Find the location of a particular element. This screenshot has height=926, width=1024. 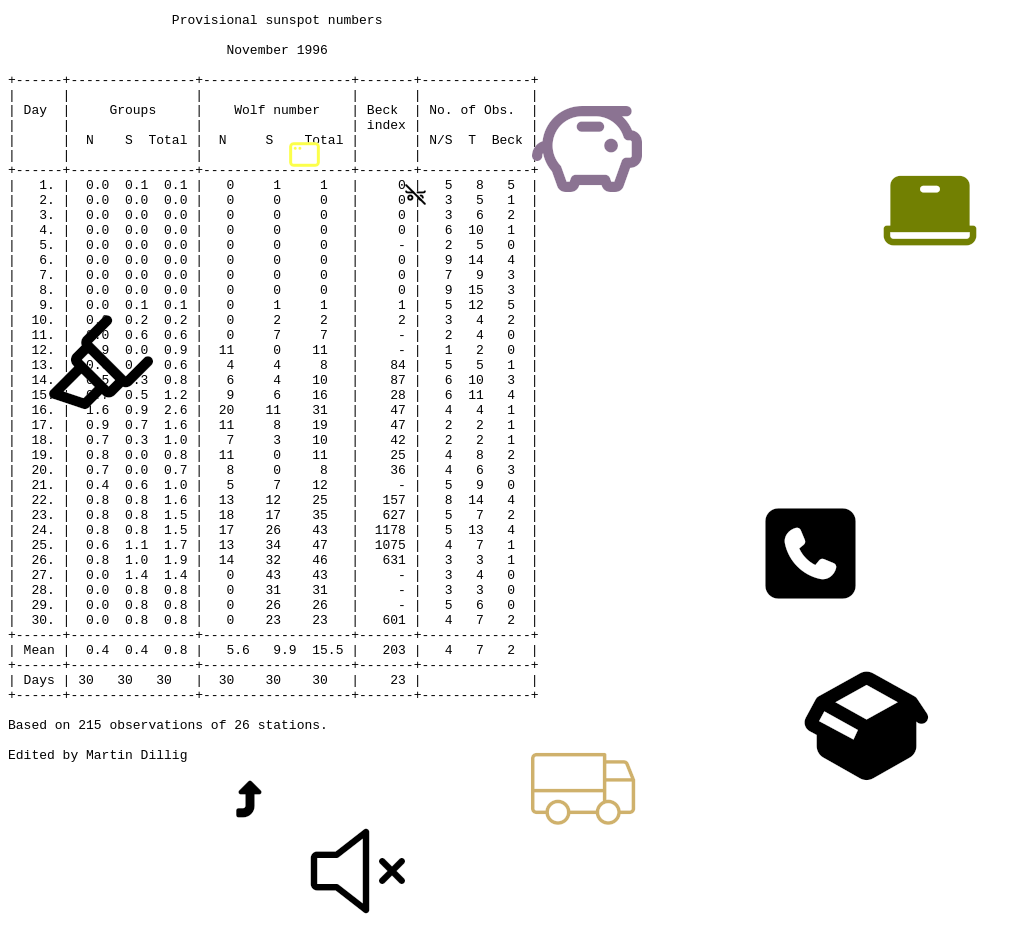

view package contents is located at coordinates (866, 725).